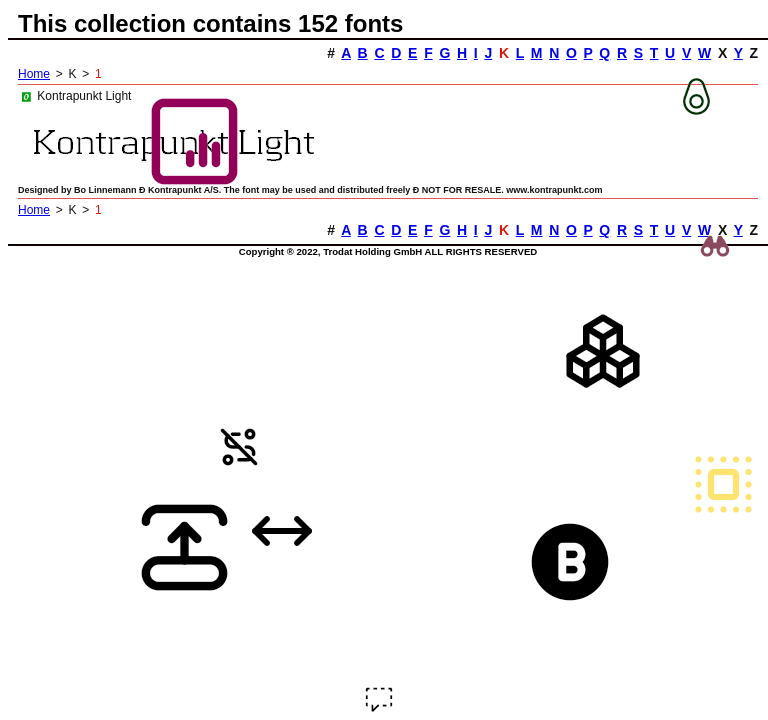 The height and width of the screenshot is (720, 768). Describe the element at coordinates (715, 244) in the screenshot. I see `search or explore content` at that location.